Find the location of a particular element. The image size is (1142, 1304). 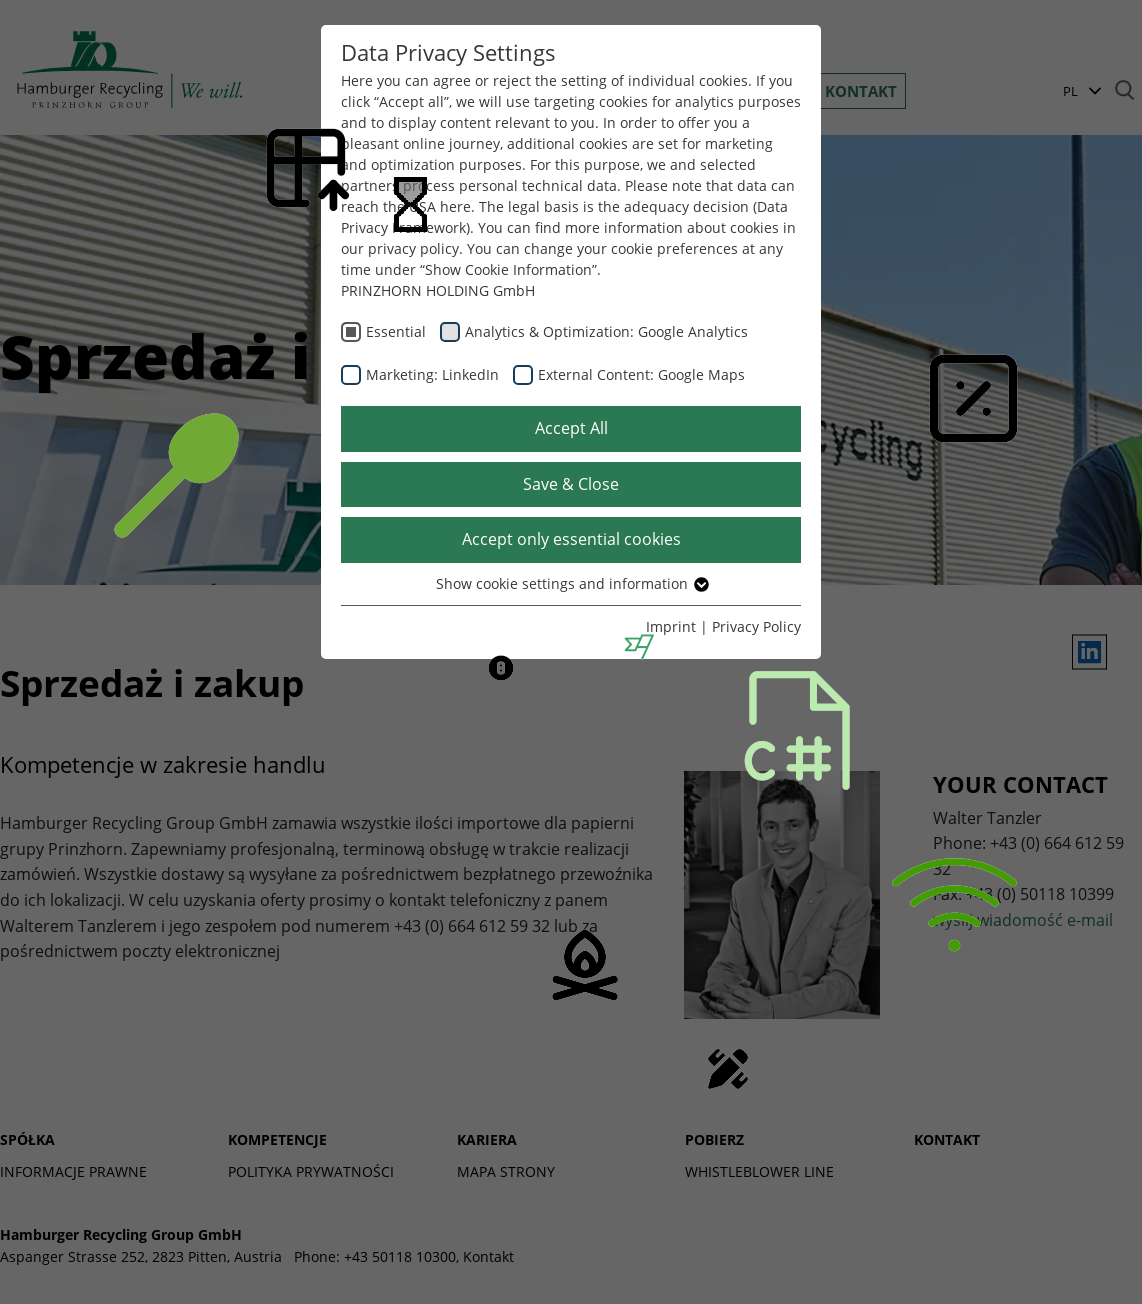

access camping or outdoor activity features is located at coordinates (585, 965).